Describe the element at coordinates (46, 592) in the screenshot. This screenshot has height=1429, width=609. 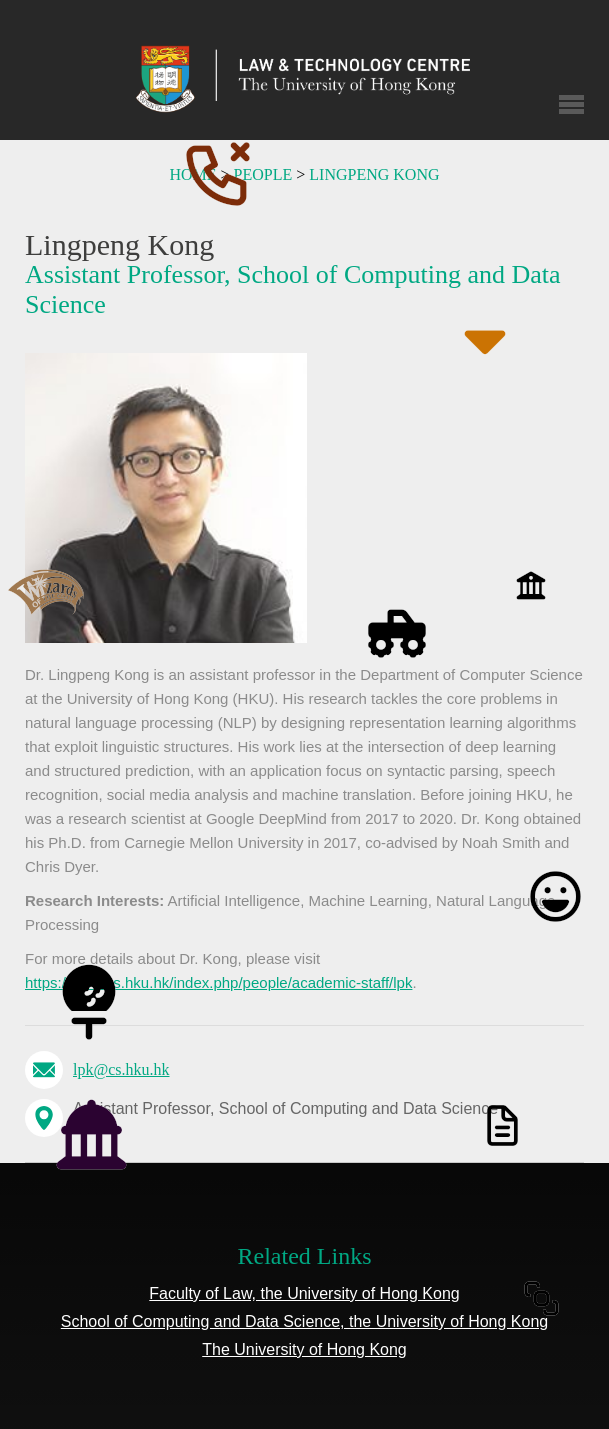
I see `wizards of the coast company logo` at that location.